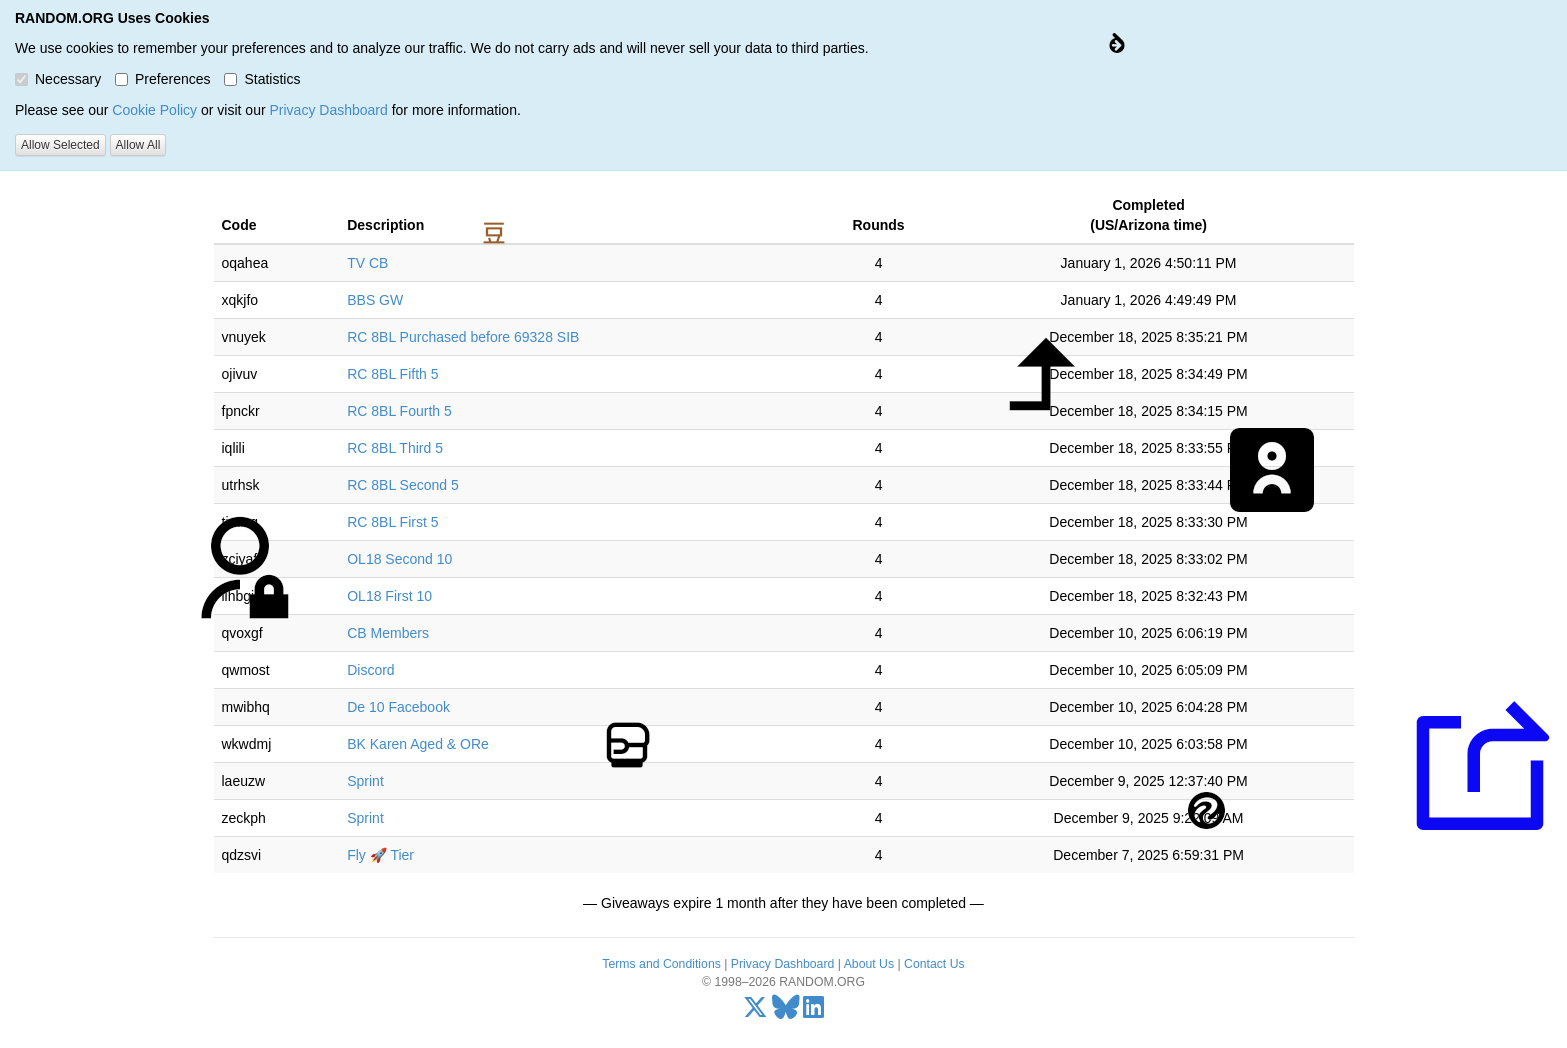  Describe the element at coordinates (1117, 43) in the screenshot. I see `doctrine PHP database library logo` at that location.